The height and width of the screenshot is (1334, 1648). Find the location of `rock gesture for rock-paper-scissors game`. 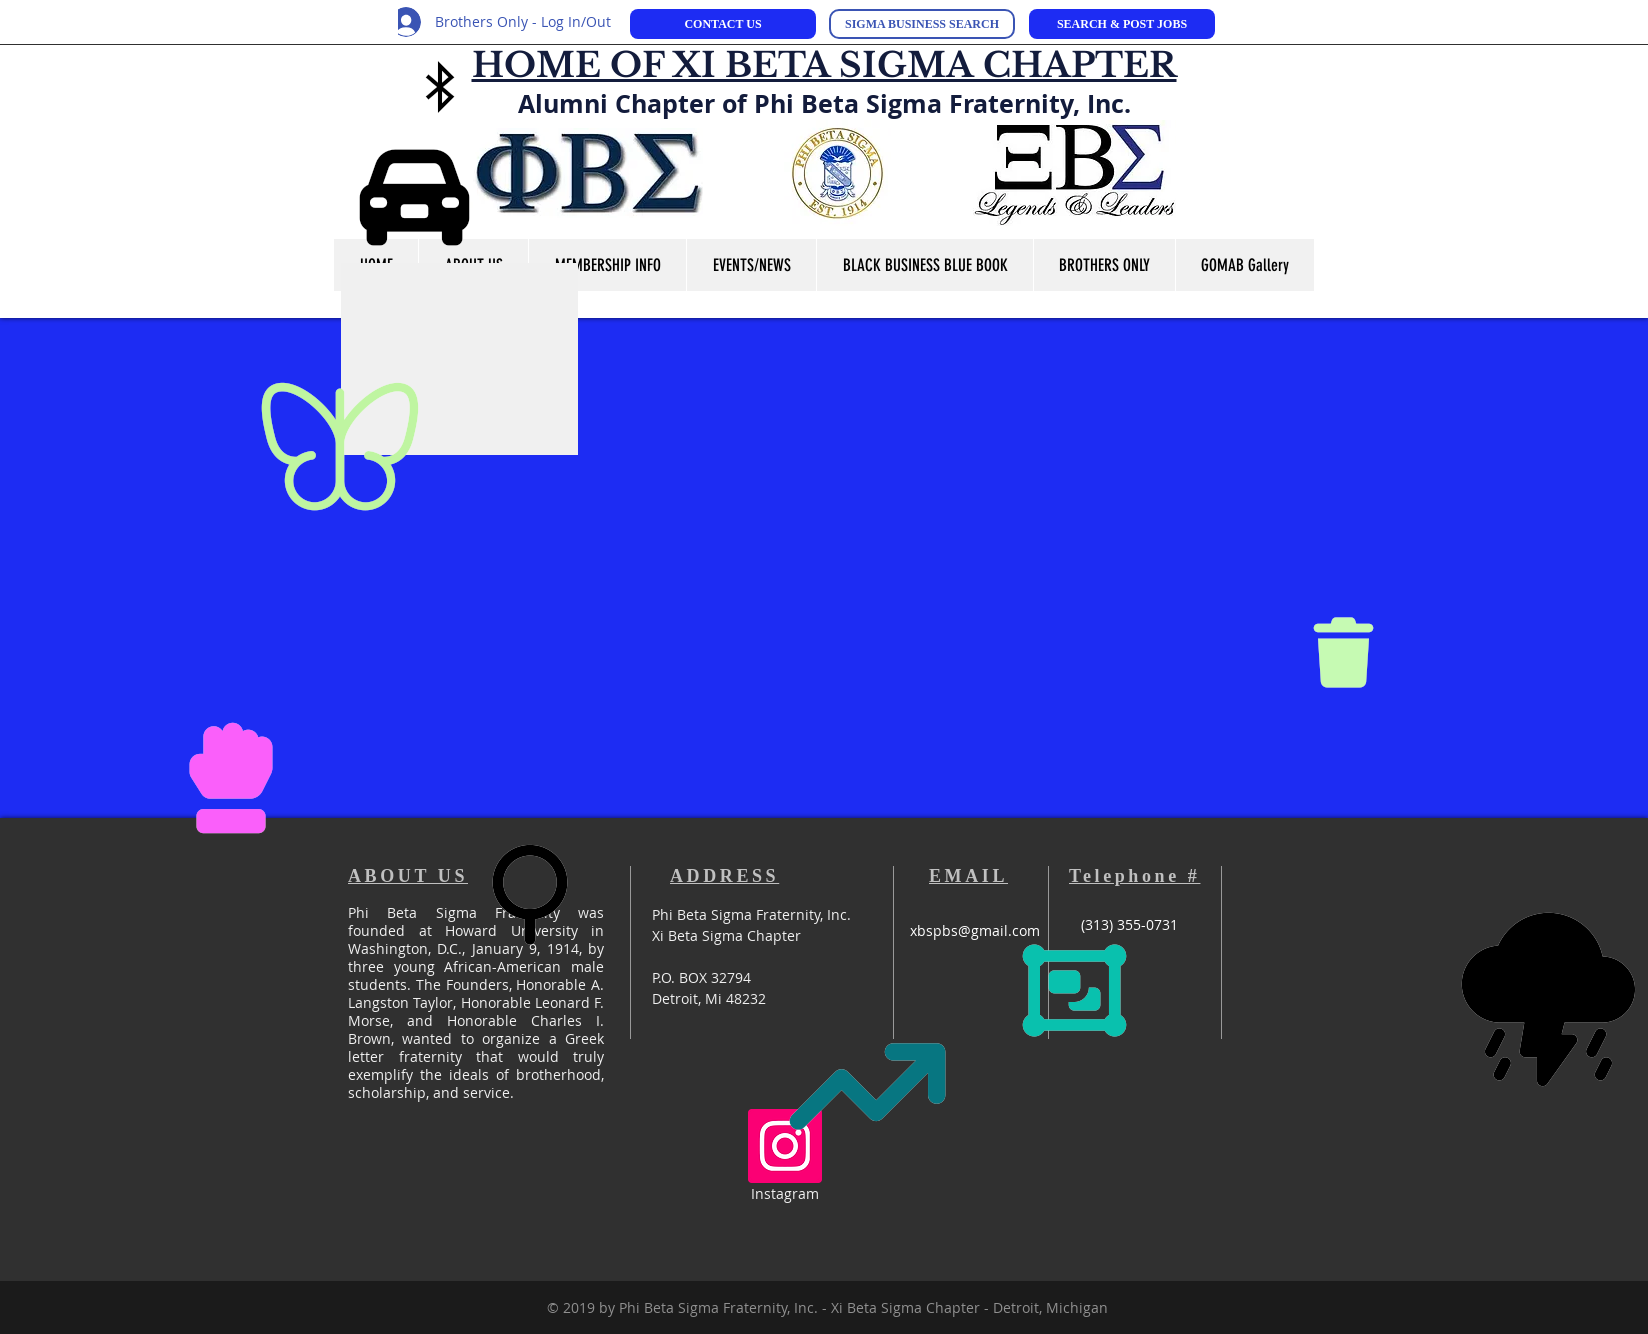

rock gesture for rock-paper-scissors game is located at coordinates (231, 778).